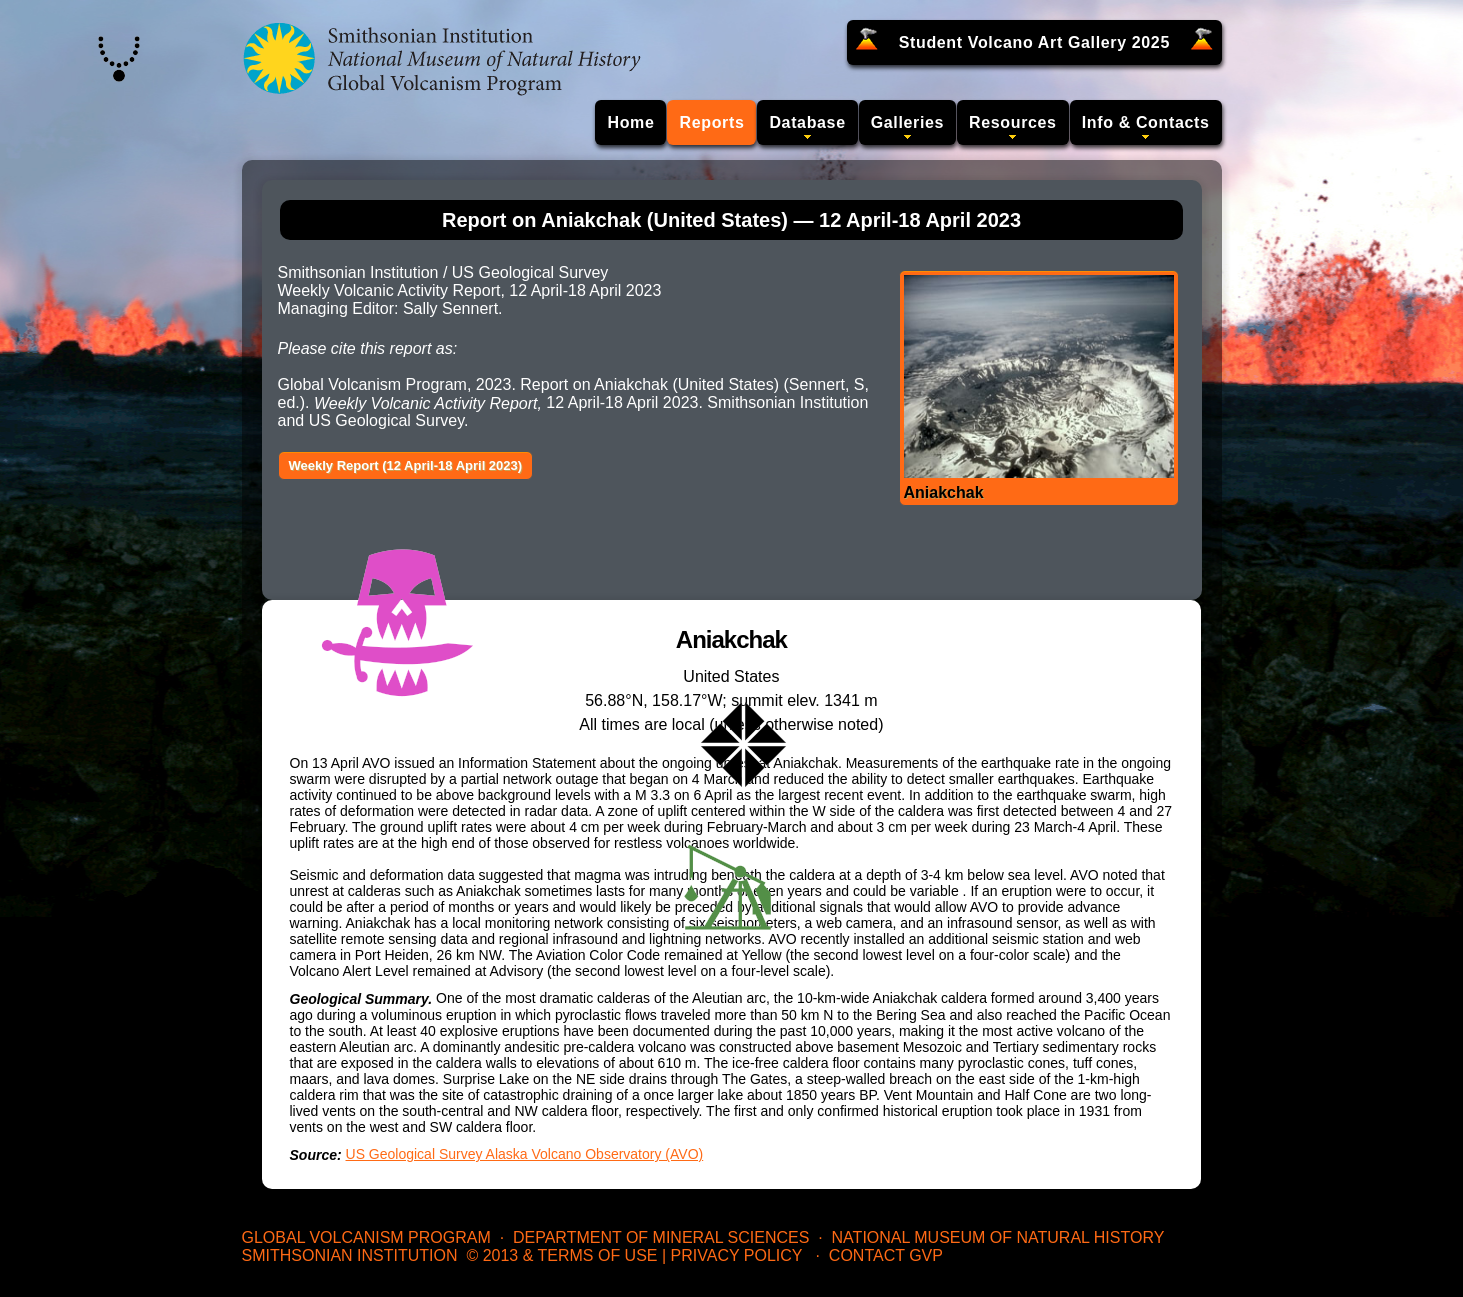 The image size is (1463, 1297). What do you see at coordinates (728, 884) in the screenshot?
I see `launch projectile or siege weapon in game` at bounding box center [728, 884].